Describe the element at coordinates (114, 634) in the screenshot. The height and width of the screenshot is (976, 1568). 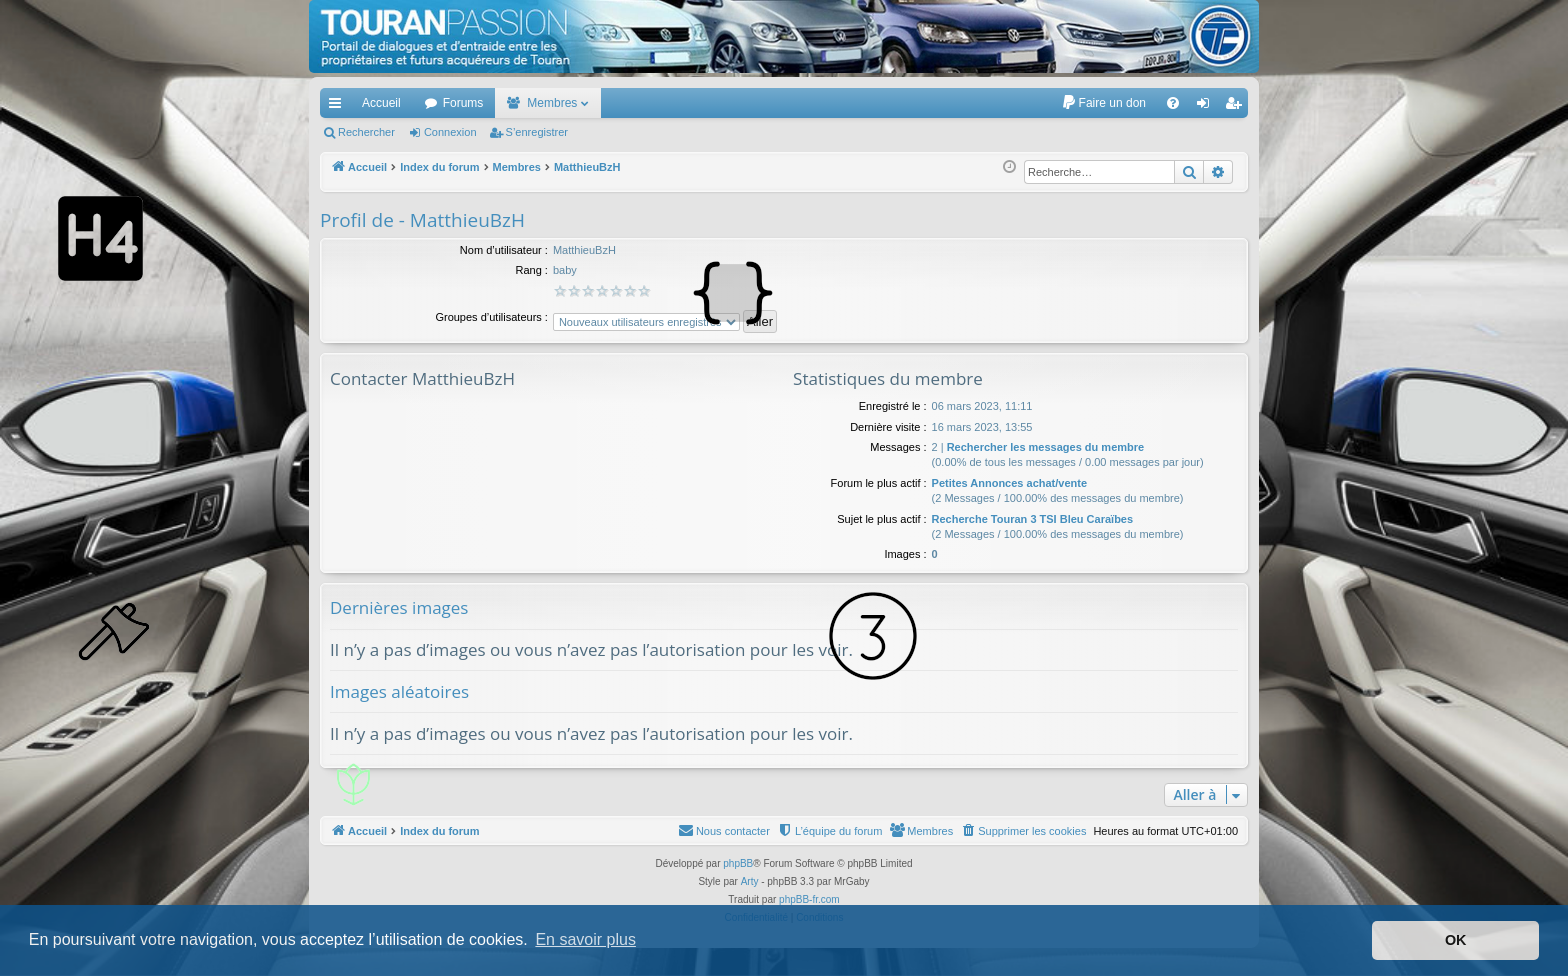
I see `access crafting or woodcutting tools` at that location.